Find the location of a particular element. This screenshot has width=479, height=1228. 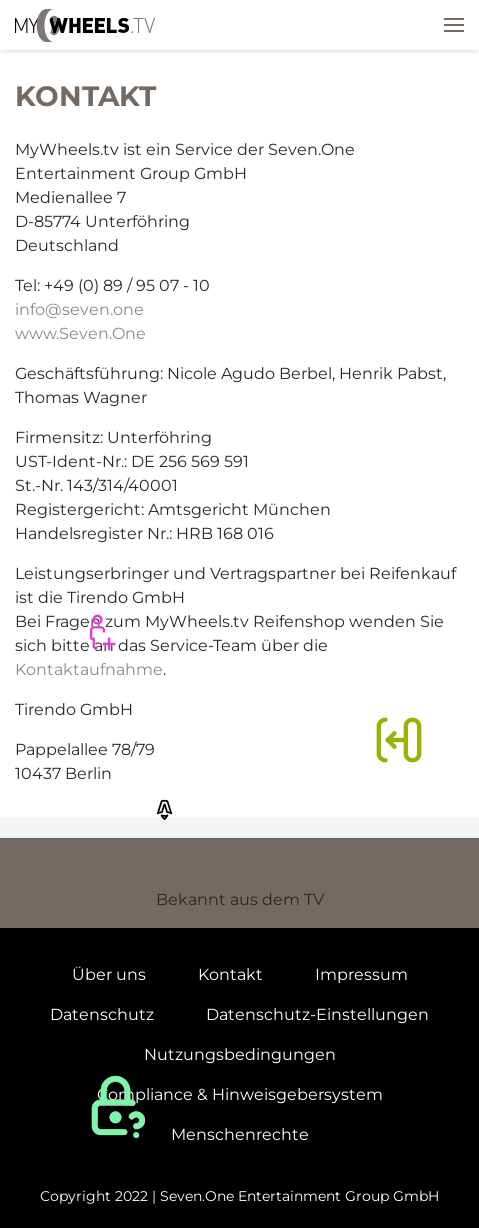

view security or password help is located at coordinates (115, 1105).